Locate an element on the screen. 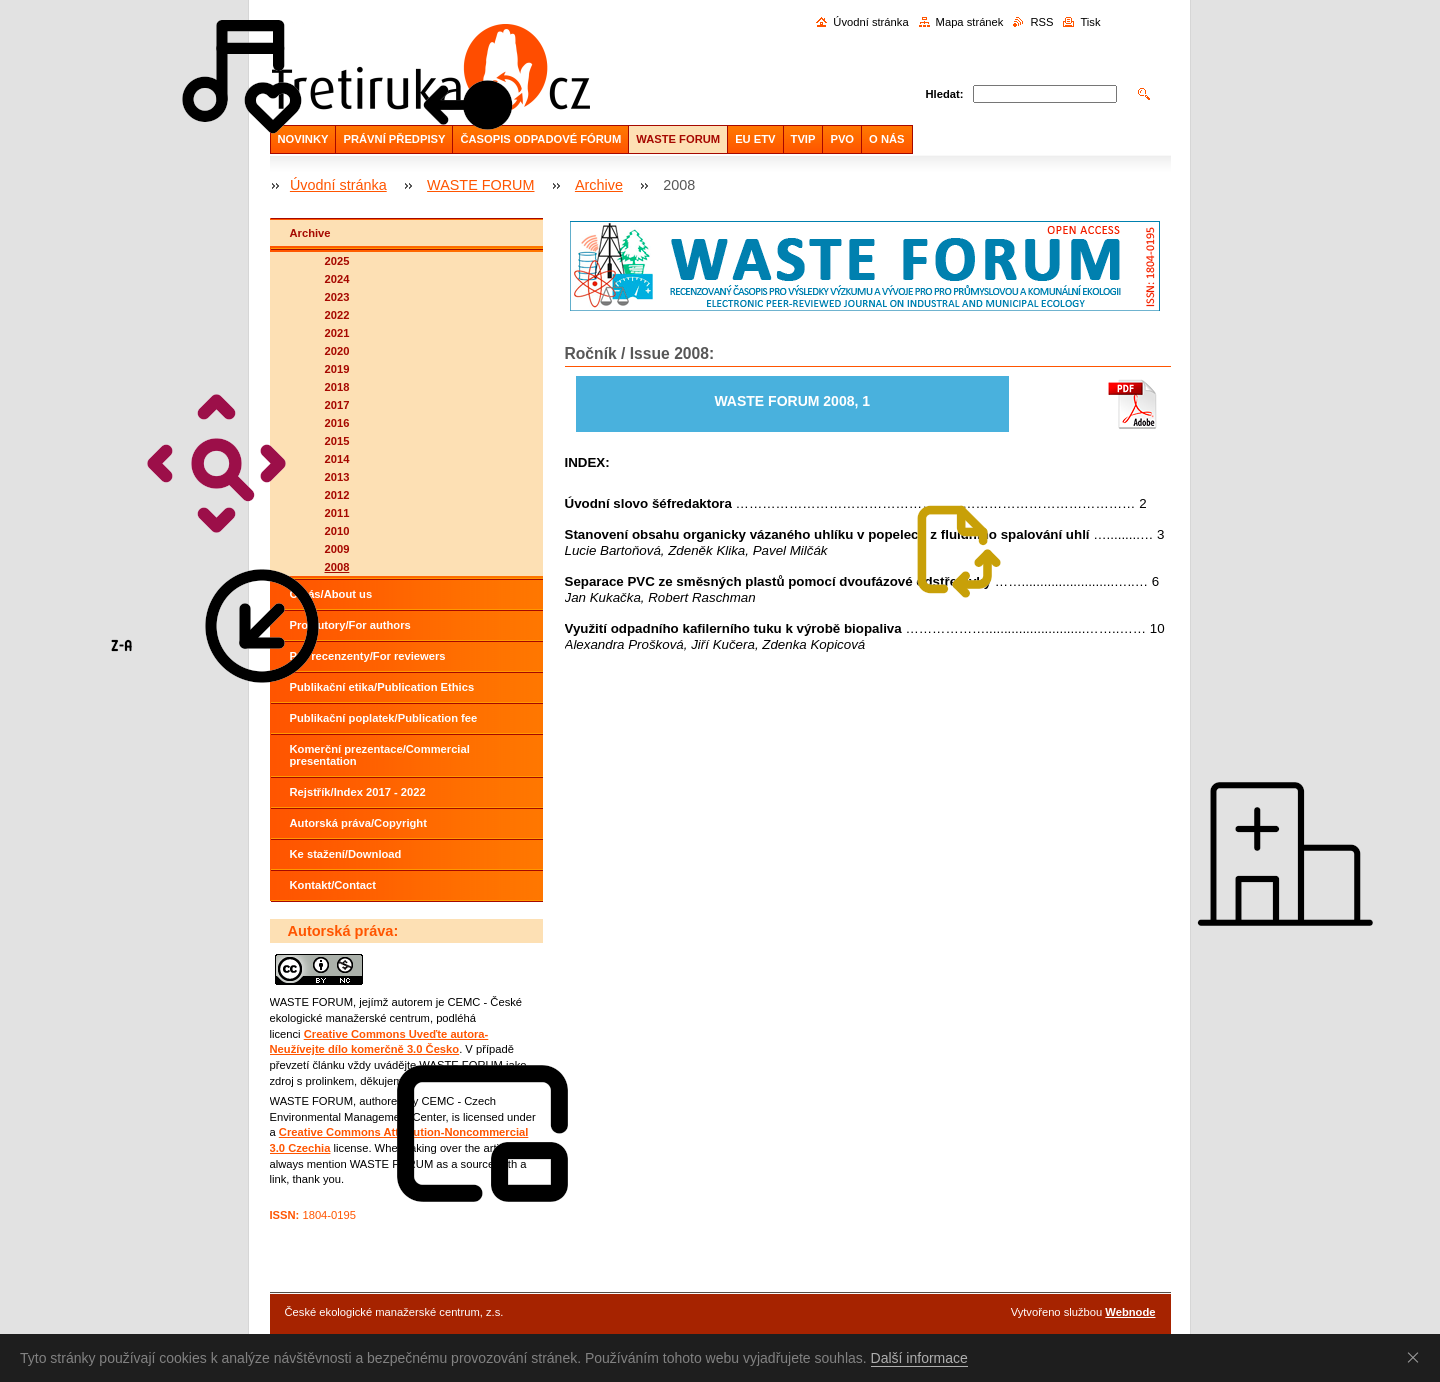  navigate to previous content or go back is located at coordinates (262, 626).